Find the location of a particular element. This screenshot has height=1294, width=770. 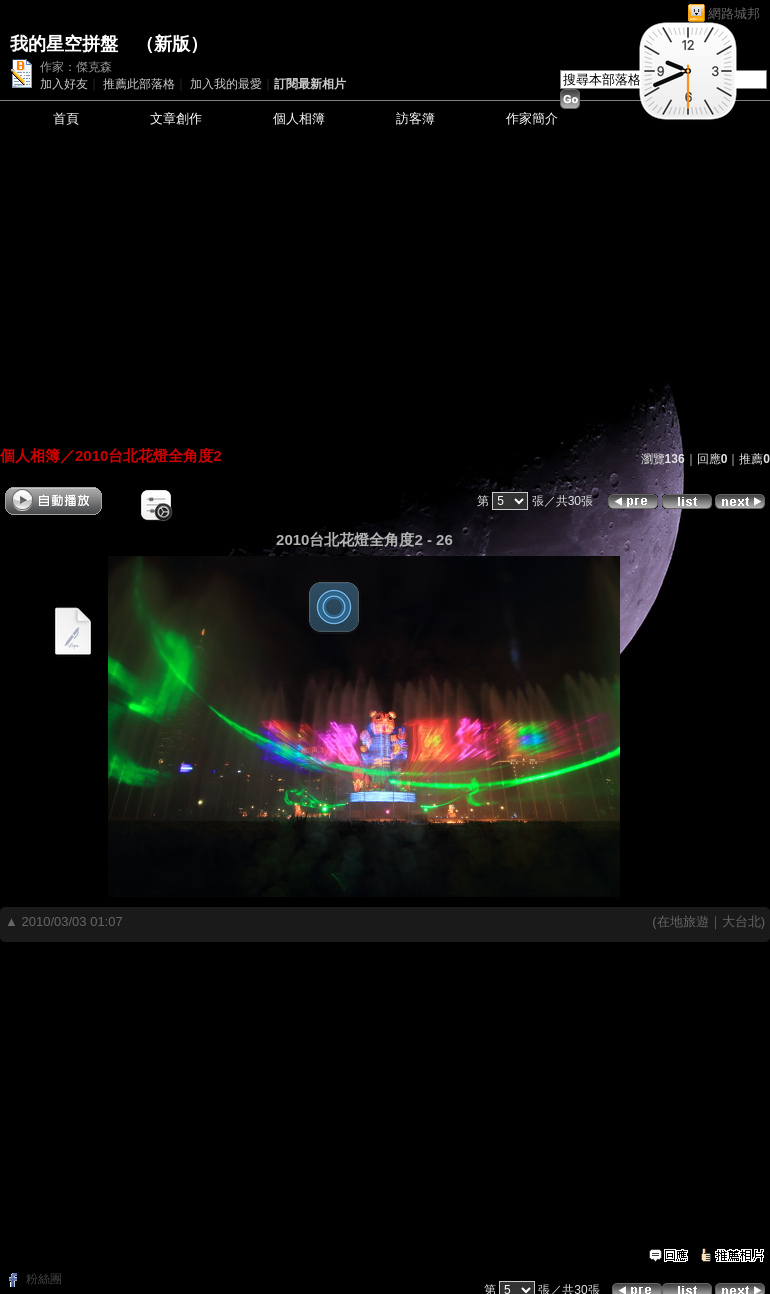

open grub customizer to configure bootloader settings is located at coordinates (156, 505).